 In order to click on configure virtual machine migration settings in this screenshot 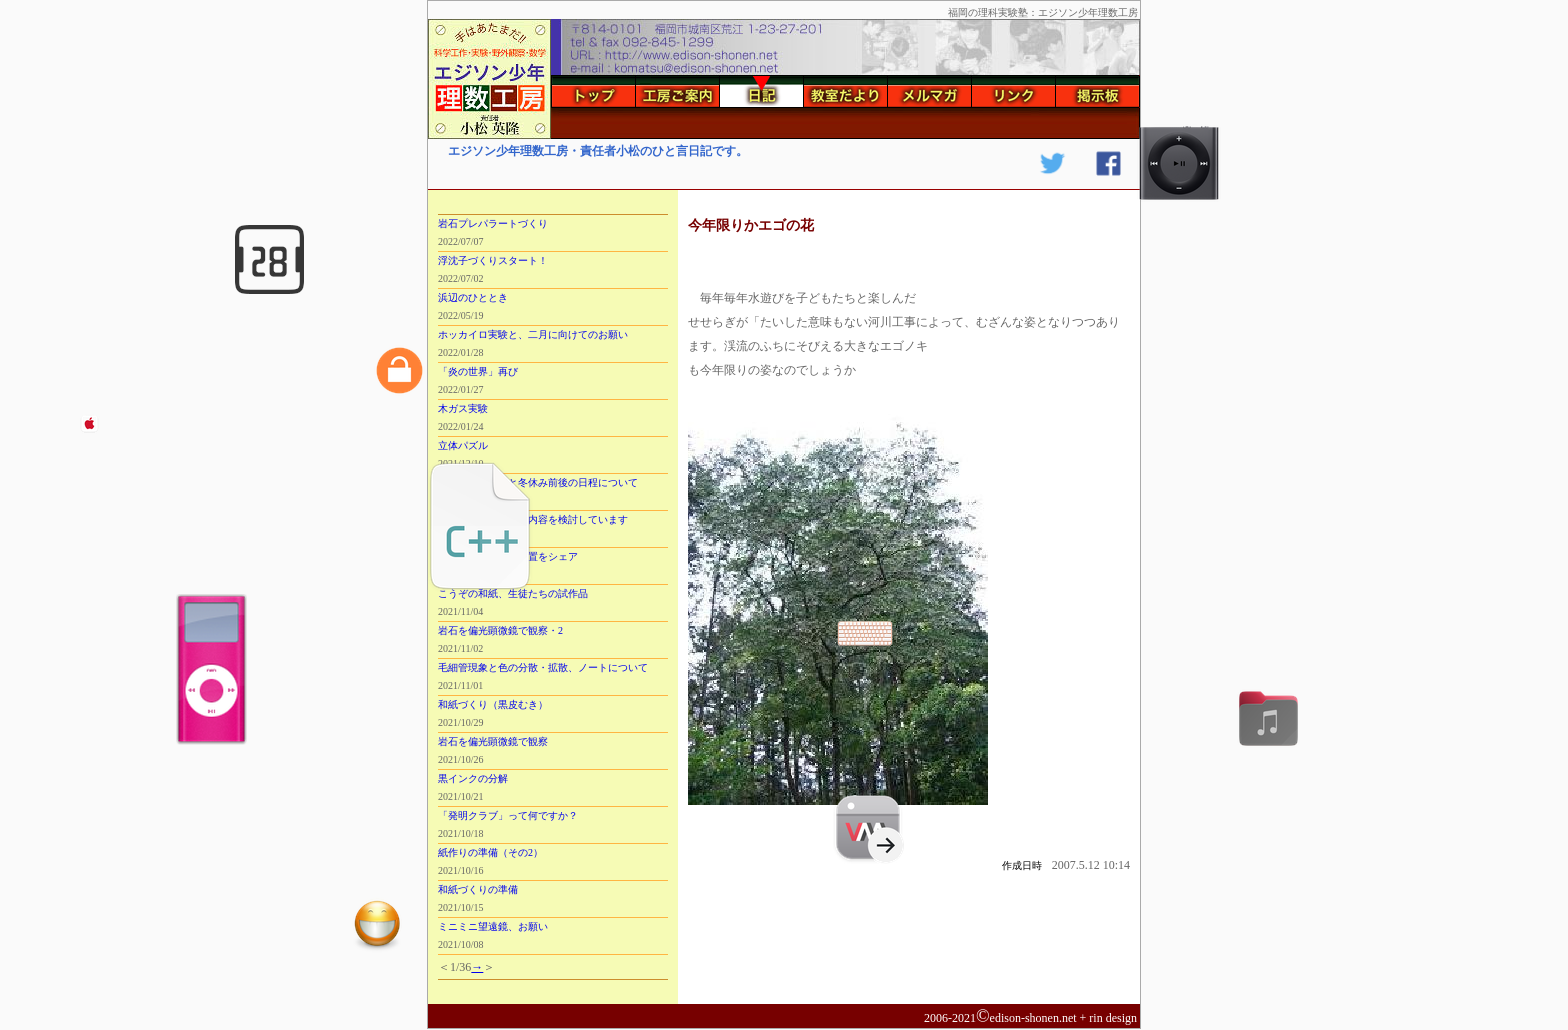, I will do `click(868, 828)`.